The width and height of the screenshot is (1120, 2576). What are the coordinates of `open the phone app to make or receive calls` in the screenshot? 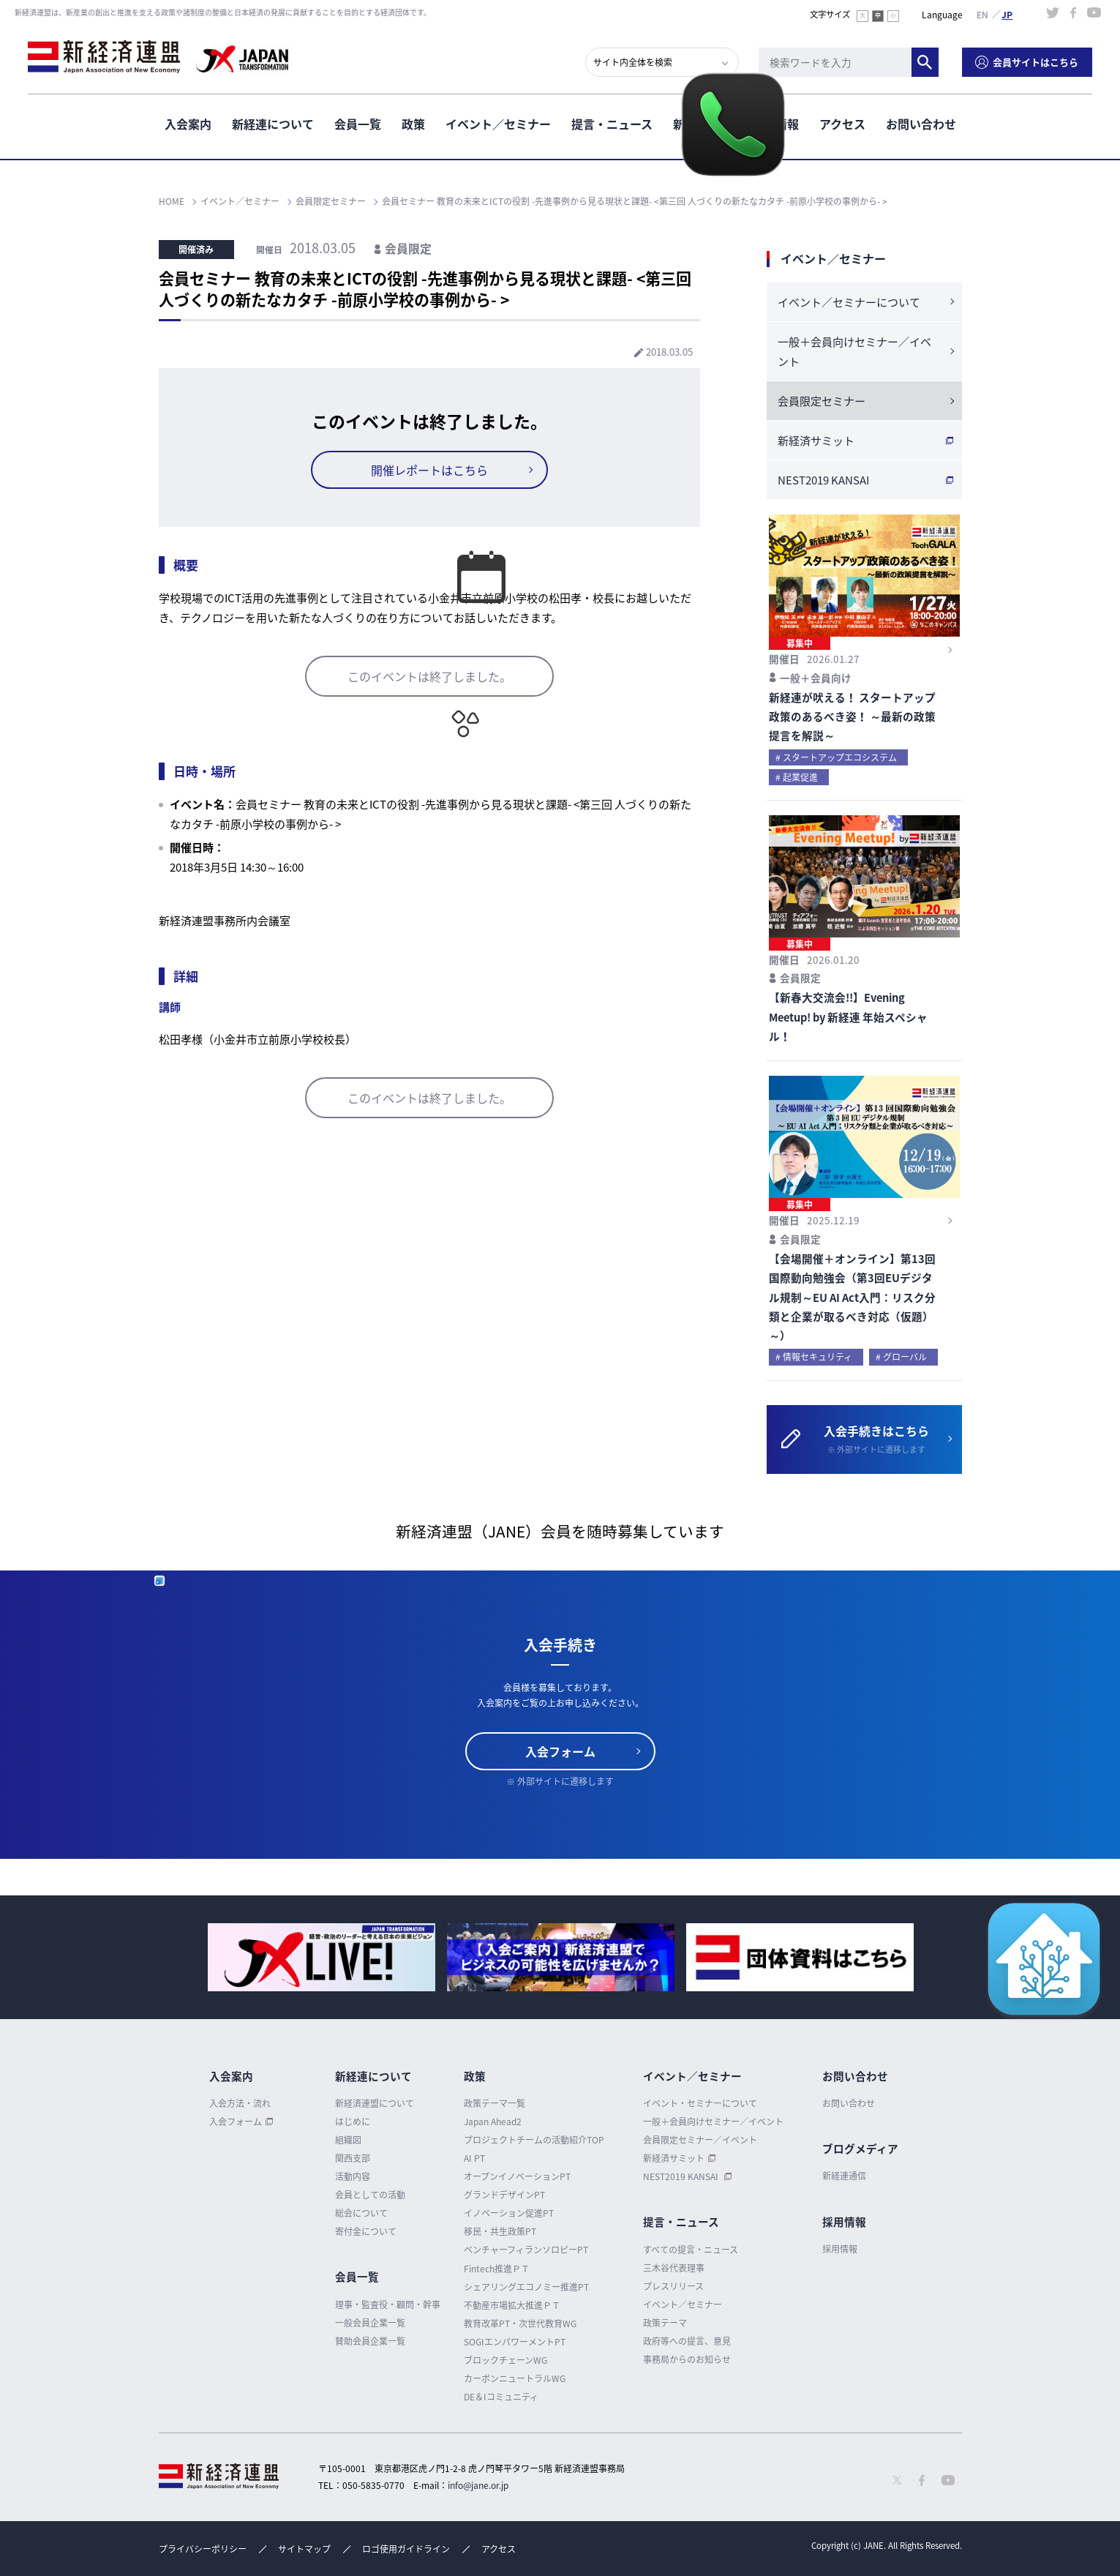 It's located at (733, 124).